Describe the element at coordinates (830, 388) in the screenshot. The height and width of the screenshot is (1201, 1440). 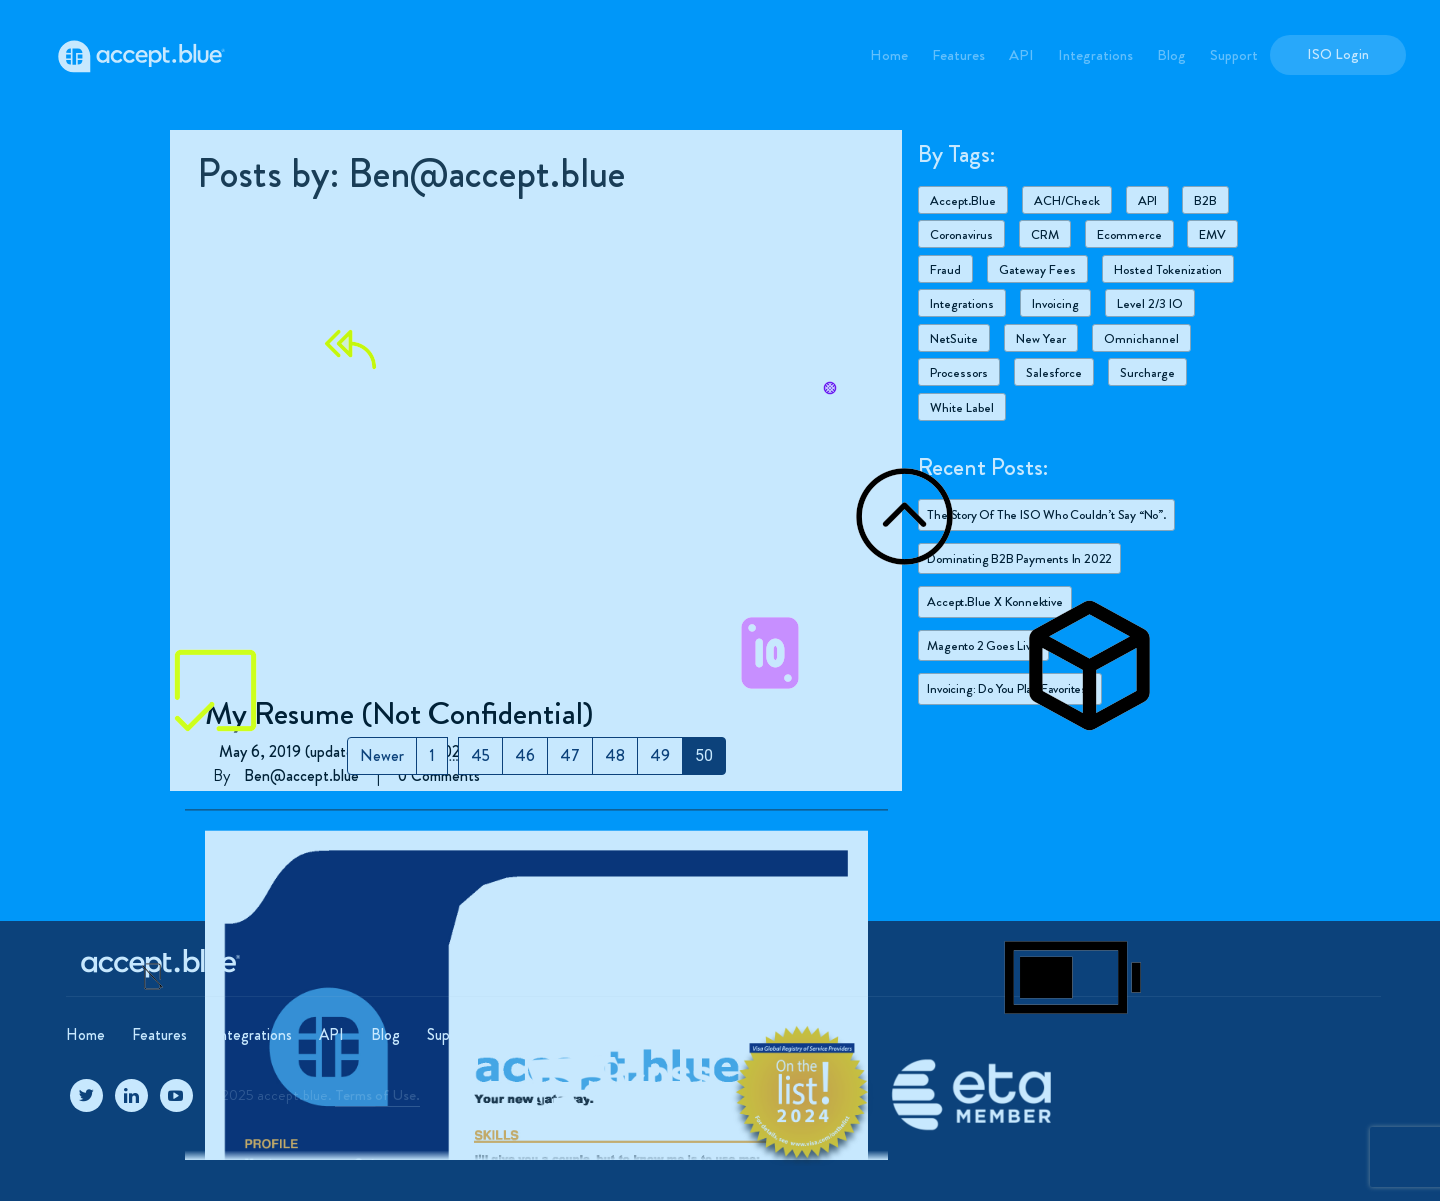
I see `indicates a dutch treat or snack item` at that location.